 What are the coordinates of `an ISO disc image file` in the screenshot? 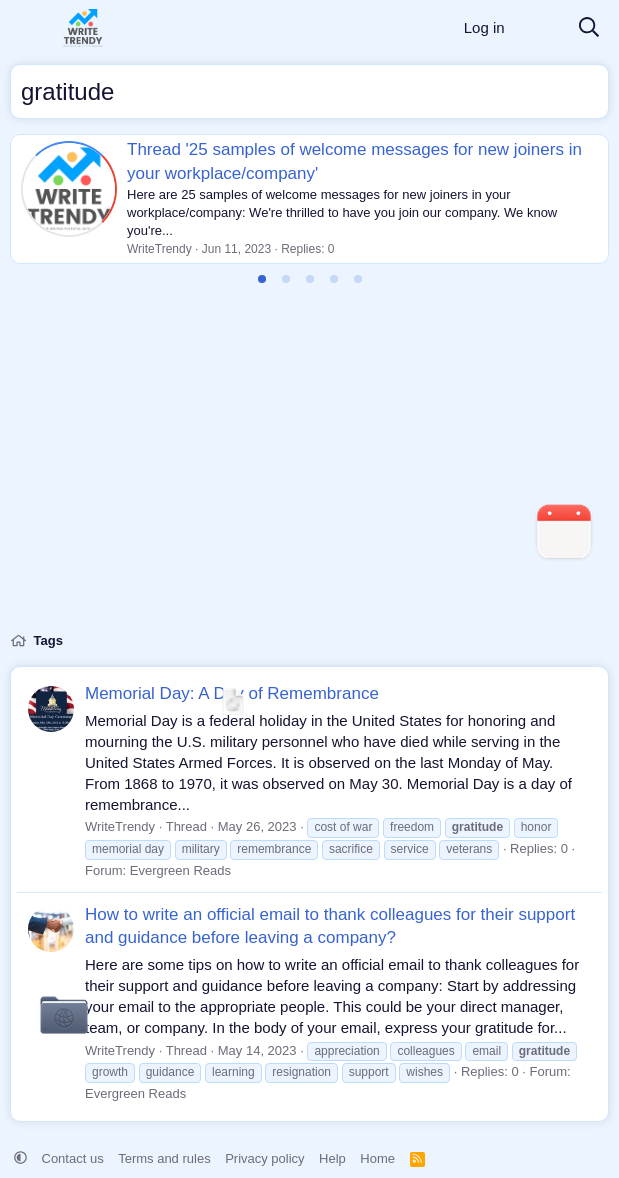 It's located at (233, 702).